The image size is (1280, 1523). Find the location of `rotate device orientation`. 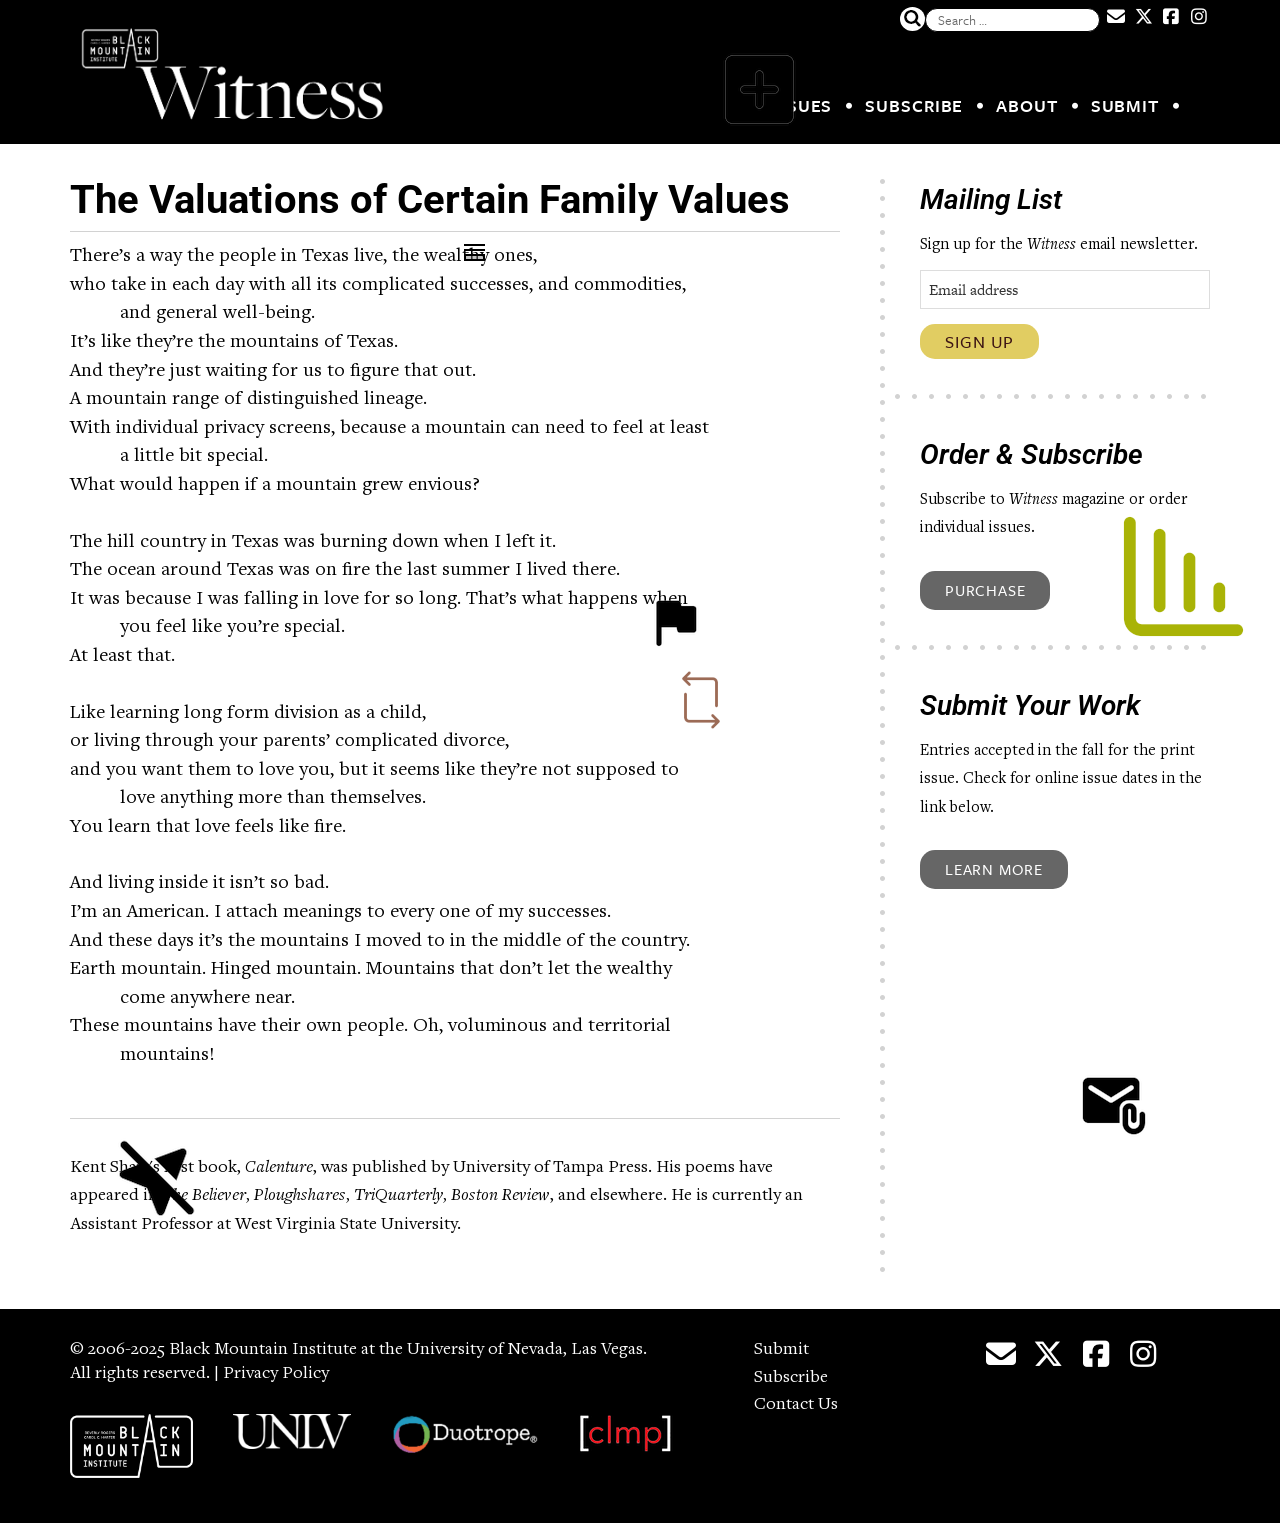

rotate device orientation is located at coordinates (701, 700).